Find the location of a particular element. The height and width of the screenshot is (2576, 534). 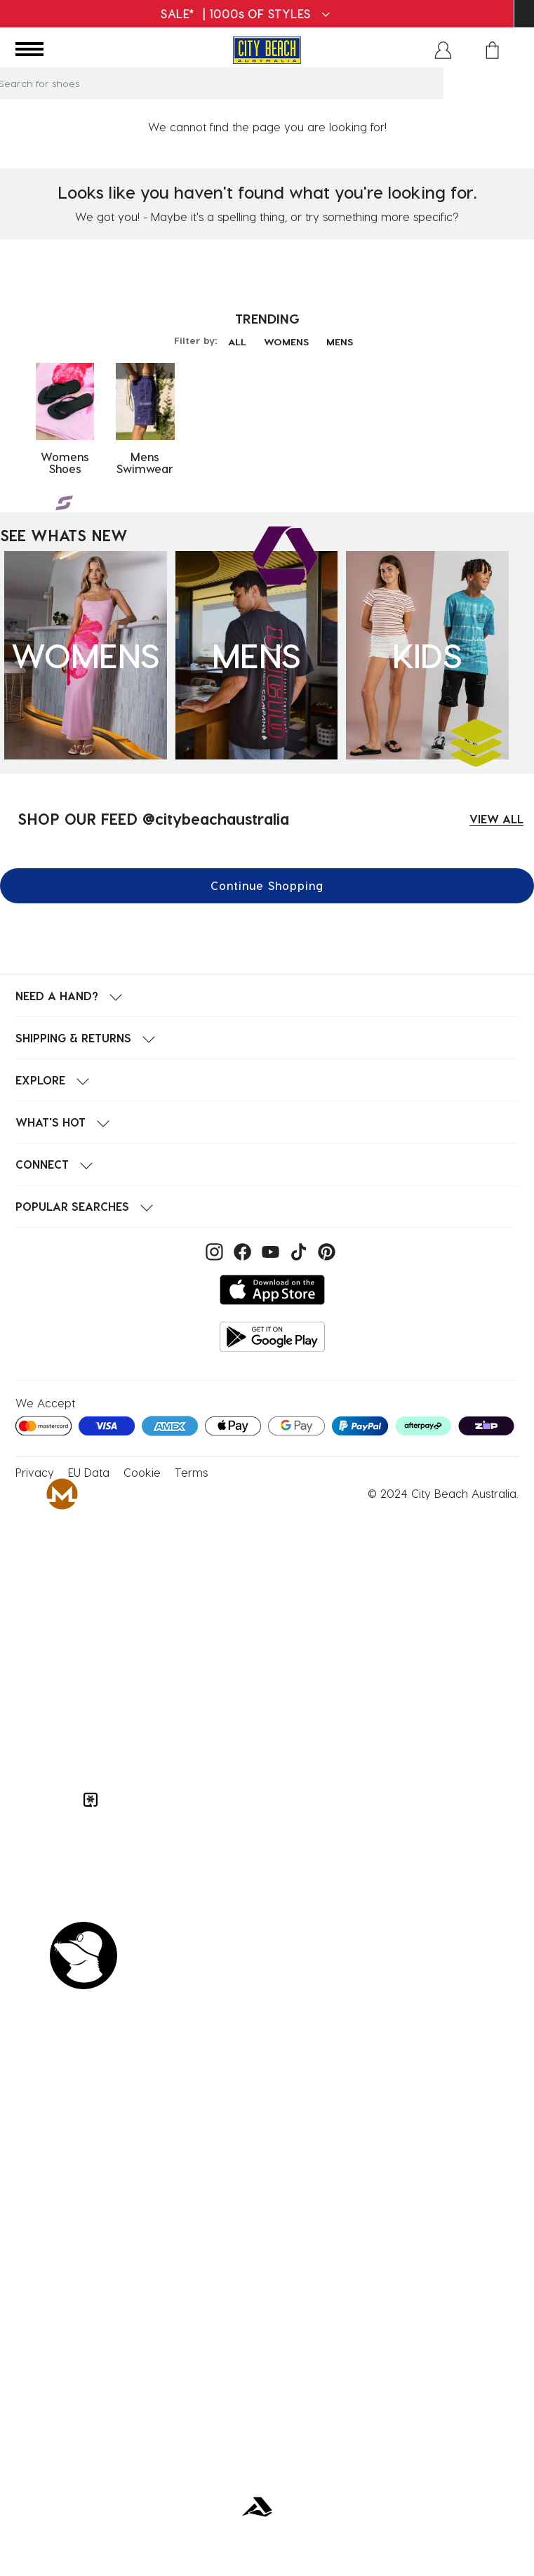

accusoft company logo is located at coordinates (257, 2507).